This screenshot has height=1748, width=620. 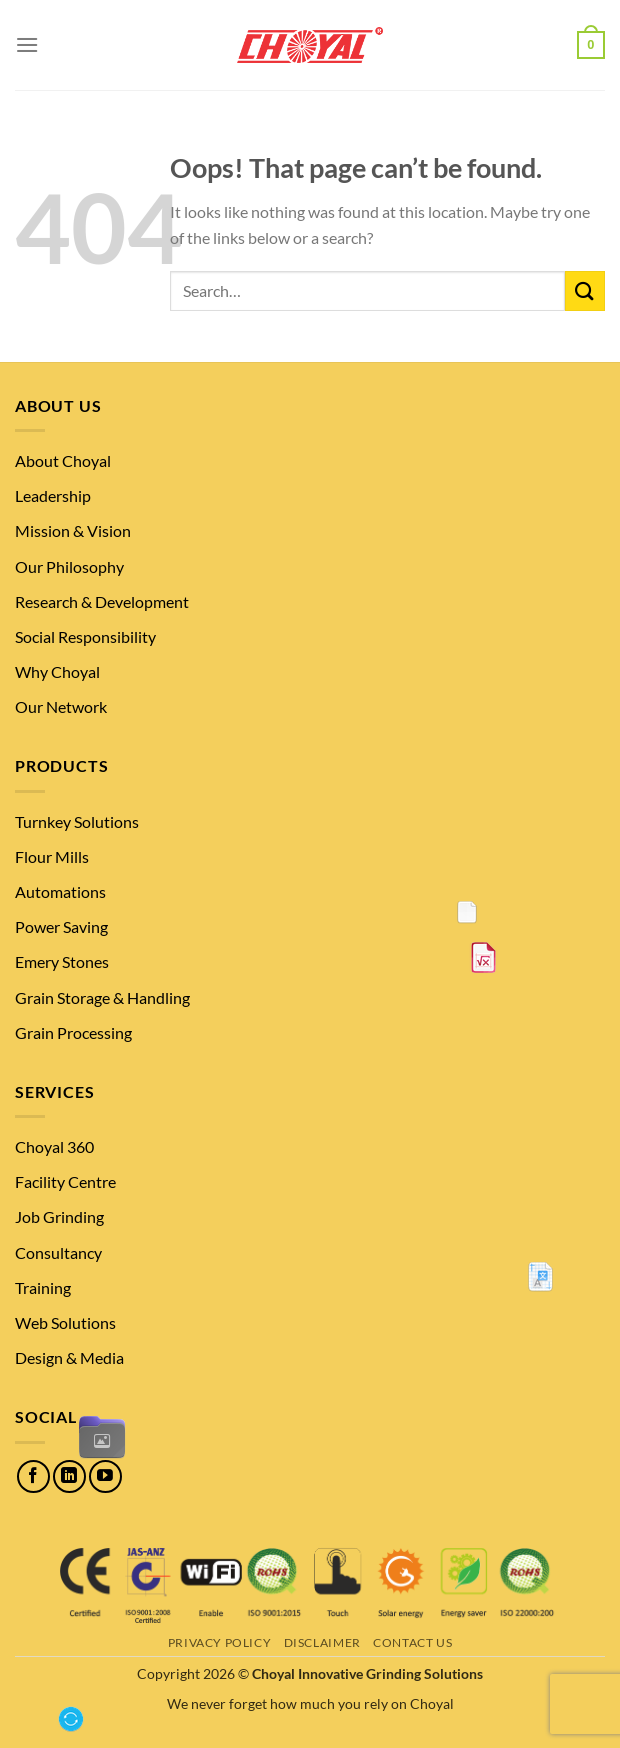 I want to click on indicates content is currently syncing, so click(x=71, y=1719).